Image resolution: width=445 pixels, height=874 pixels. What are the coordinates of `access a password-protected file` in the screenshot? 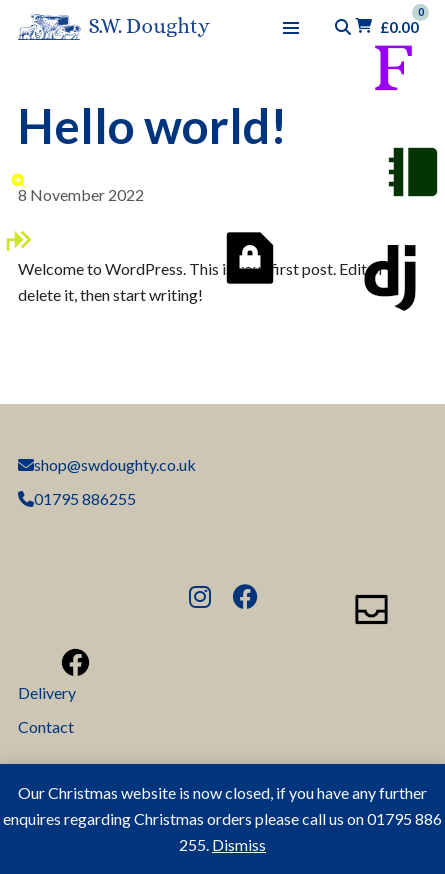 It's located at (250, 258).